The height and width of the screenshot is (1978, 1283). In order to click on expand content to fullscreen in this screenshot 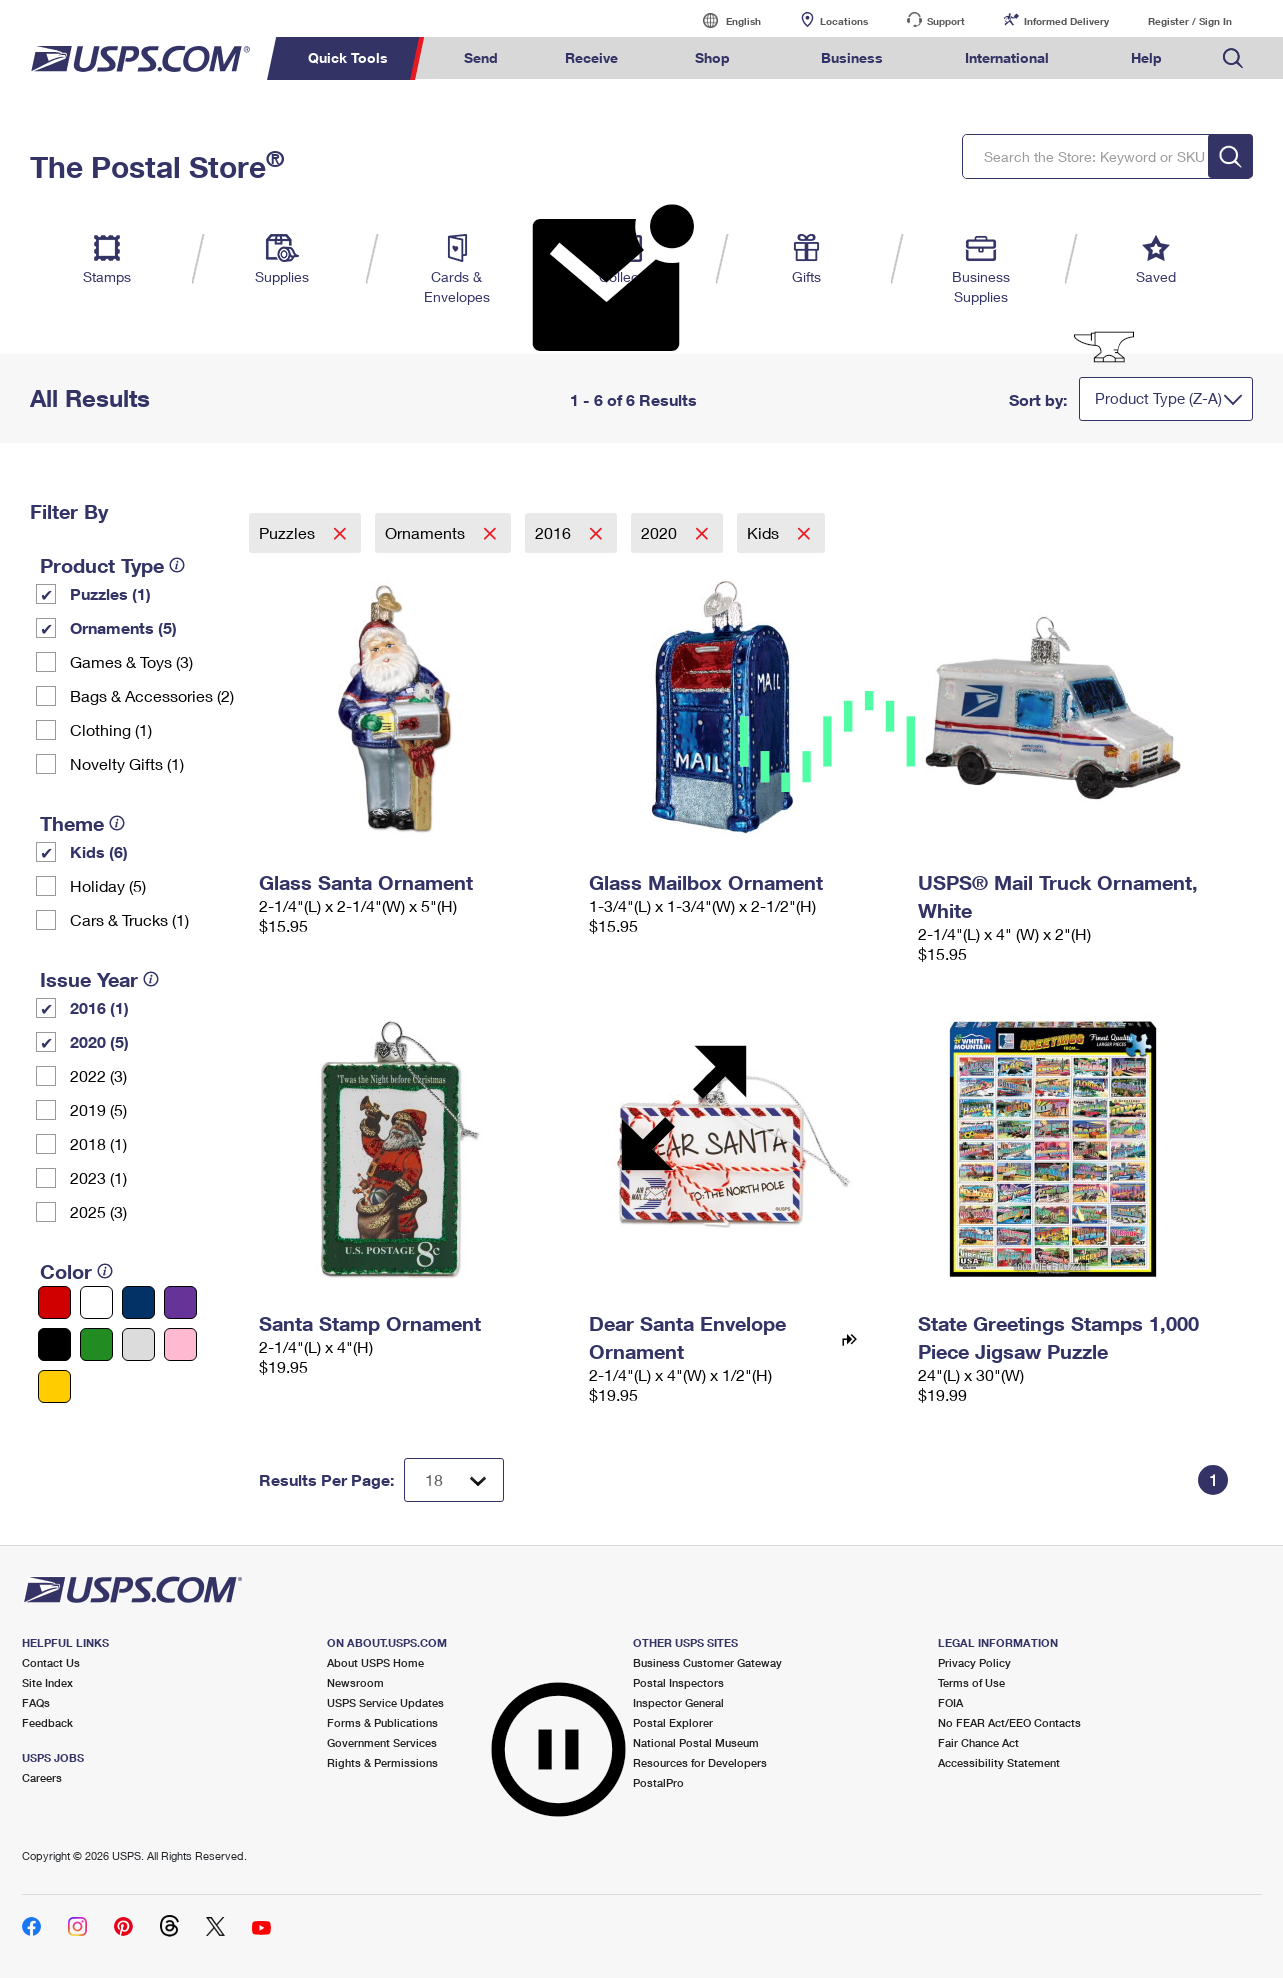, I will do `click(684, 1108)`.